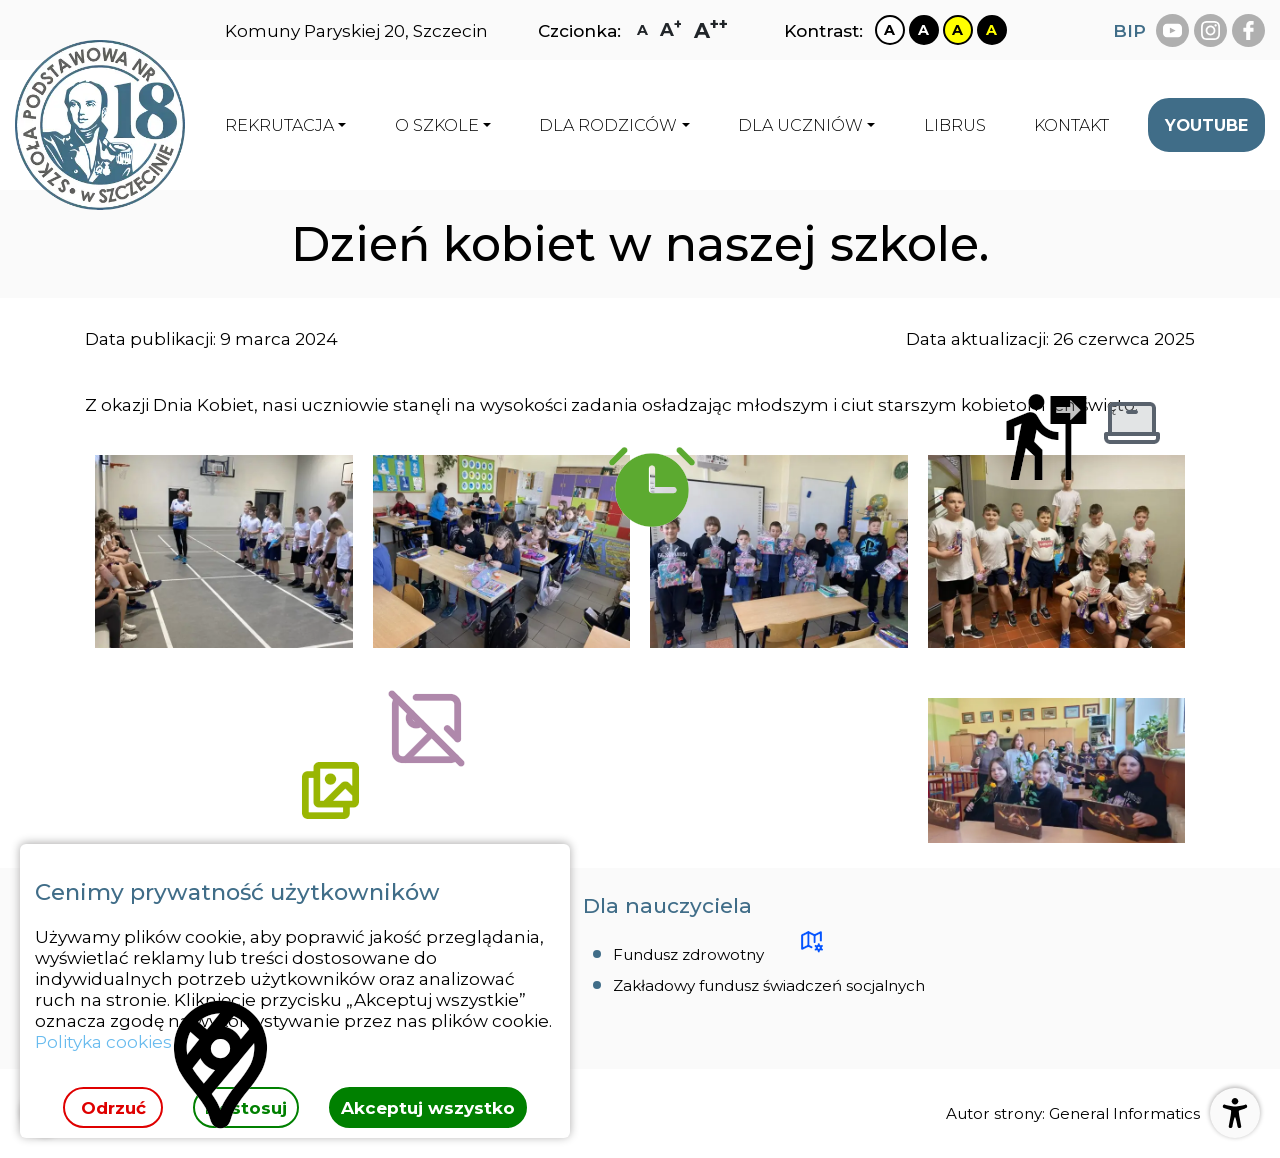 Image resolution: width=1280 pixels, height=1158 pixels. I want to click on image failed to load, so click(426, 728).